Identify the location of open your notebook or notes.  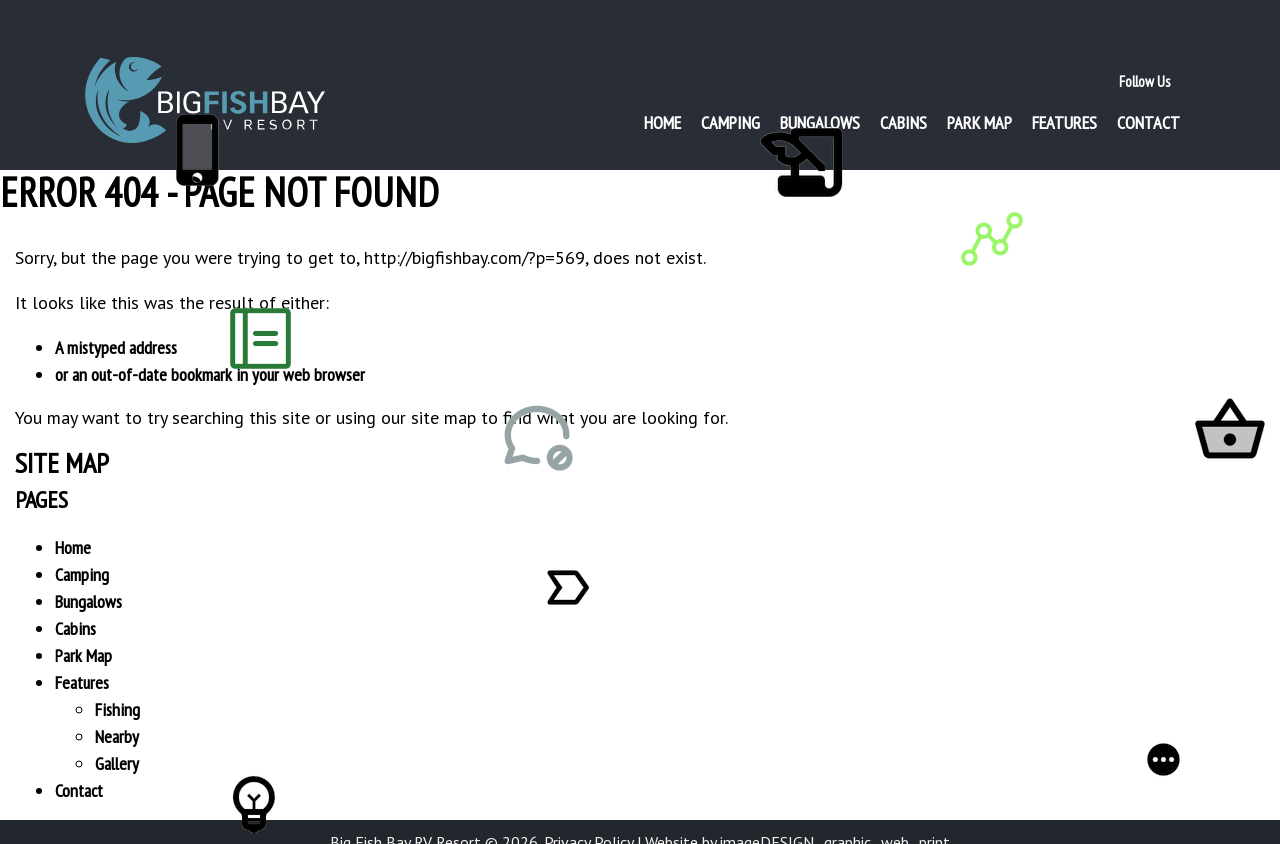
(260, 338).